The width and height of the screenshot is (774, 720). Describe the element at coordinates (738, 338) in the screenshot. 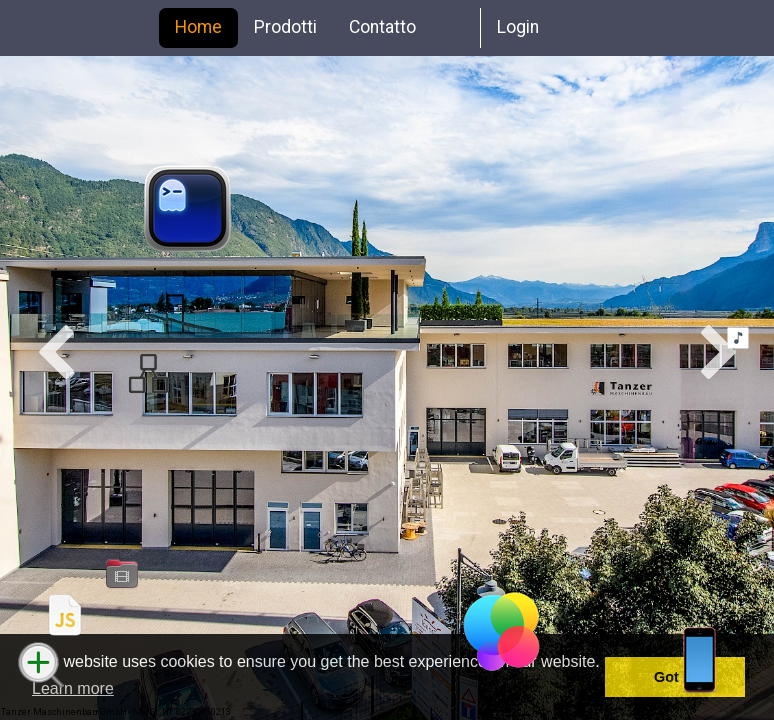

I see `indicates a music or audio file` at that location.